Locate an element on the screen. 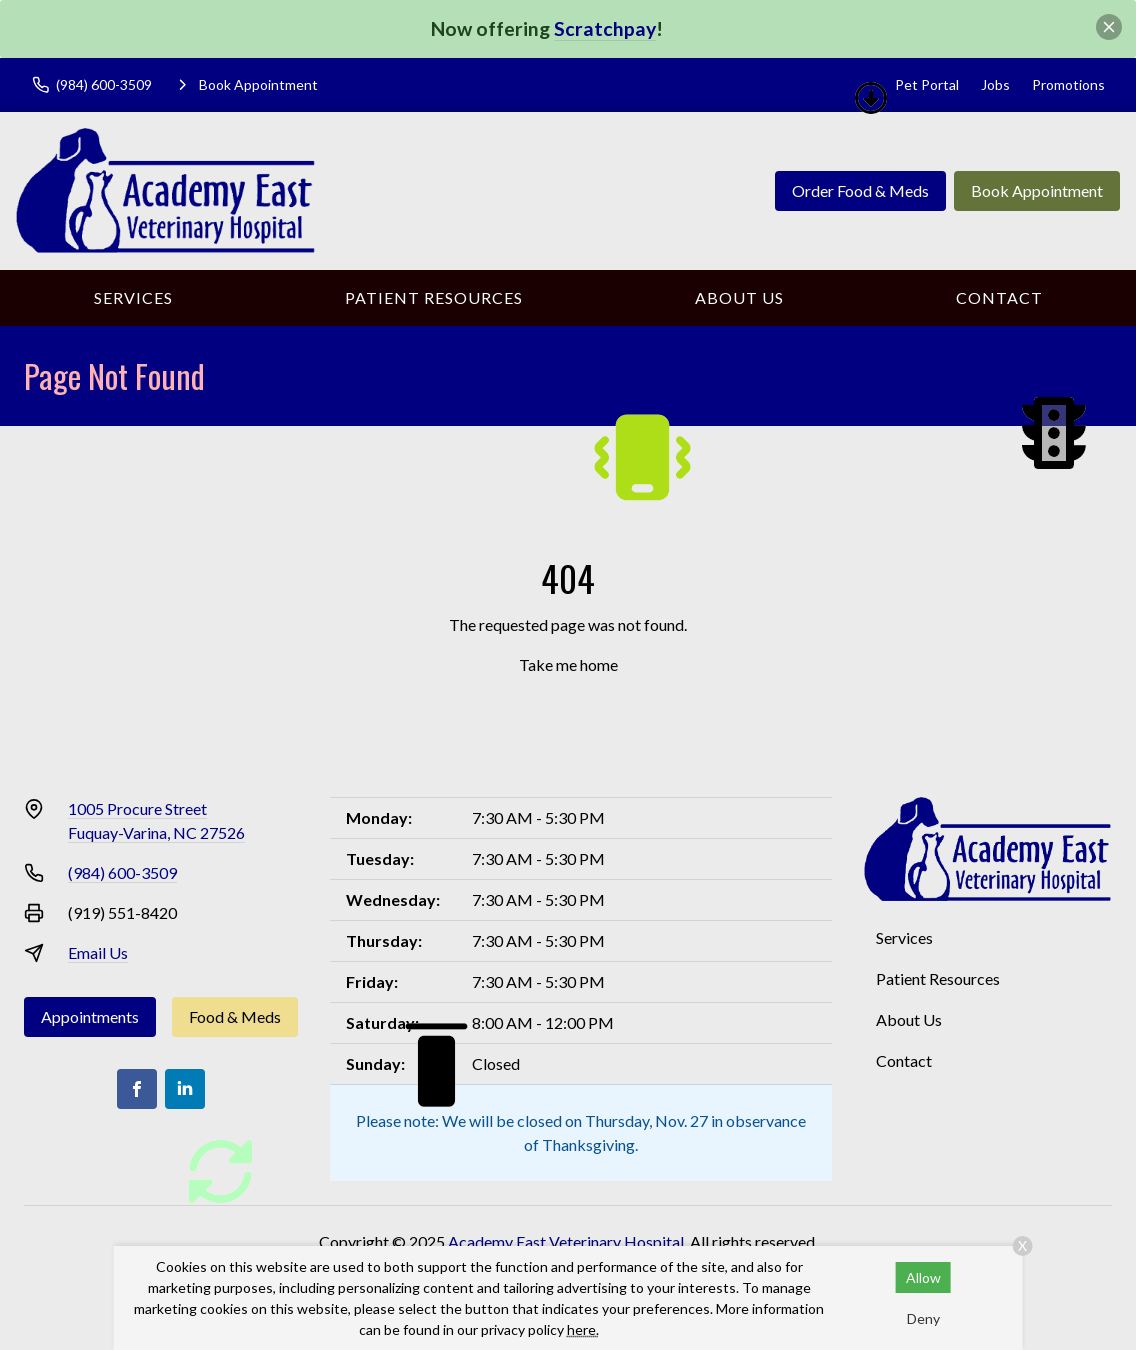  download a file or content is located at coordinates (871, 98).